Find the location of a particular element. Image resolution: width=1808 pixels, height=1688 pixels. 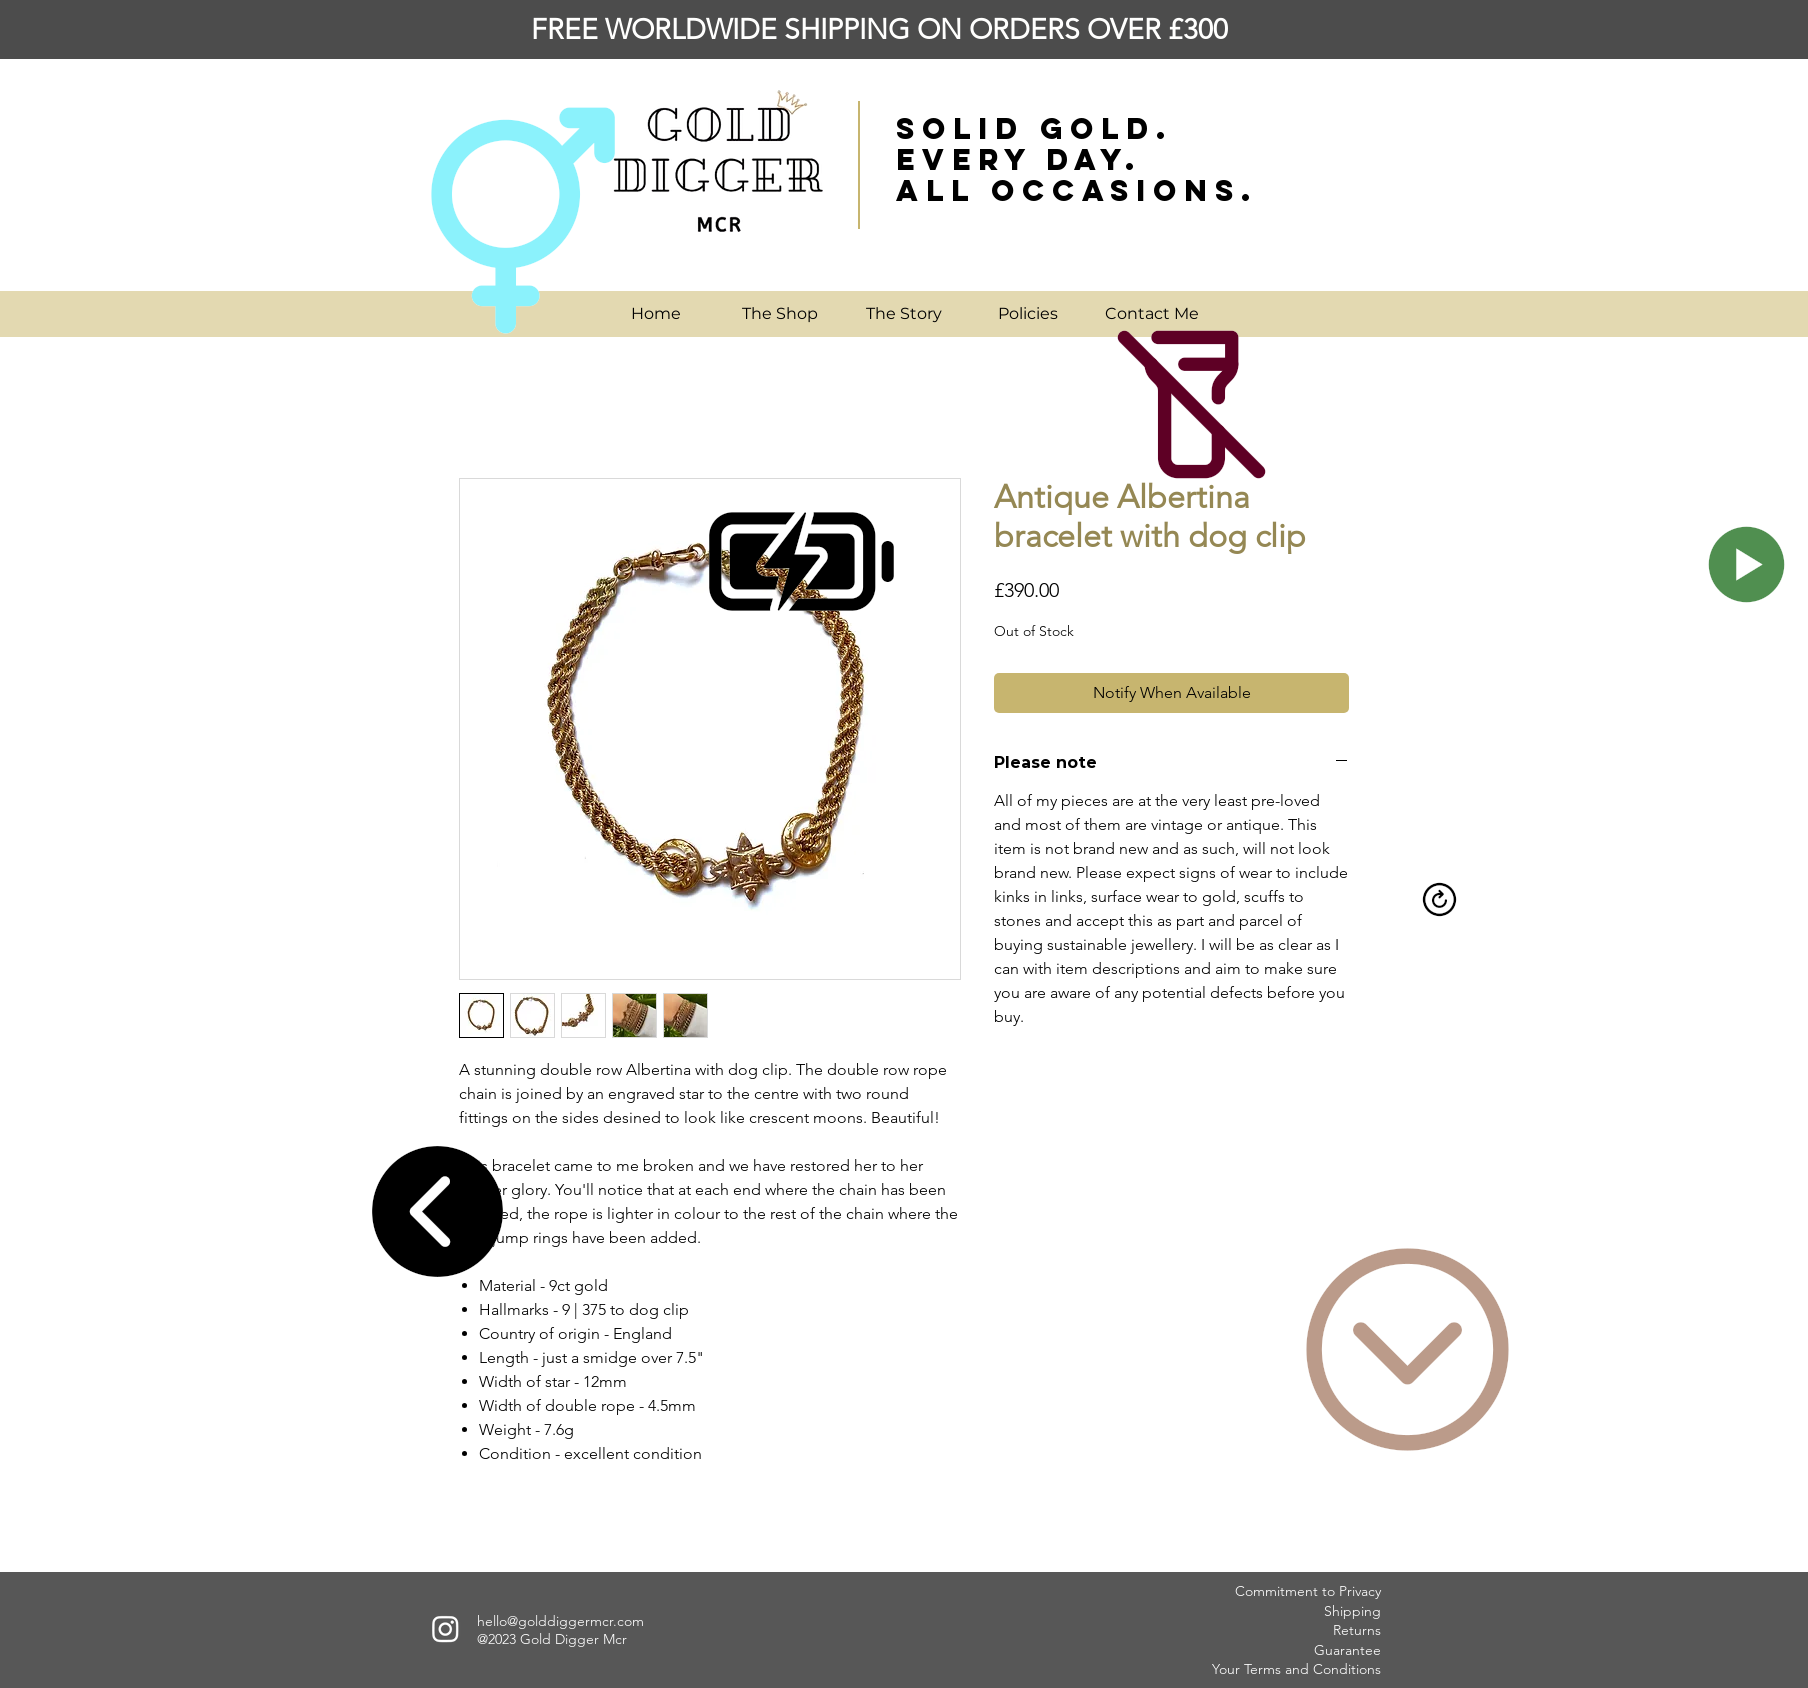

indicates device is currently charging is located at coordinates (801, 561).